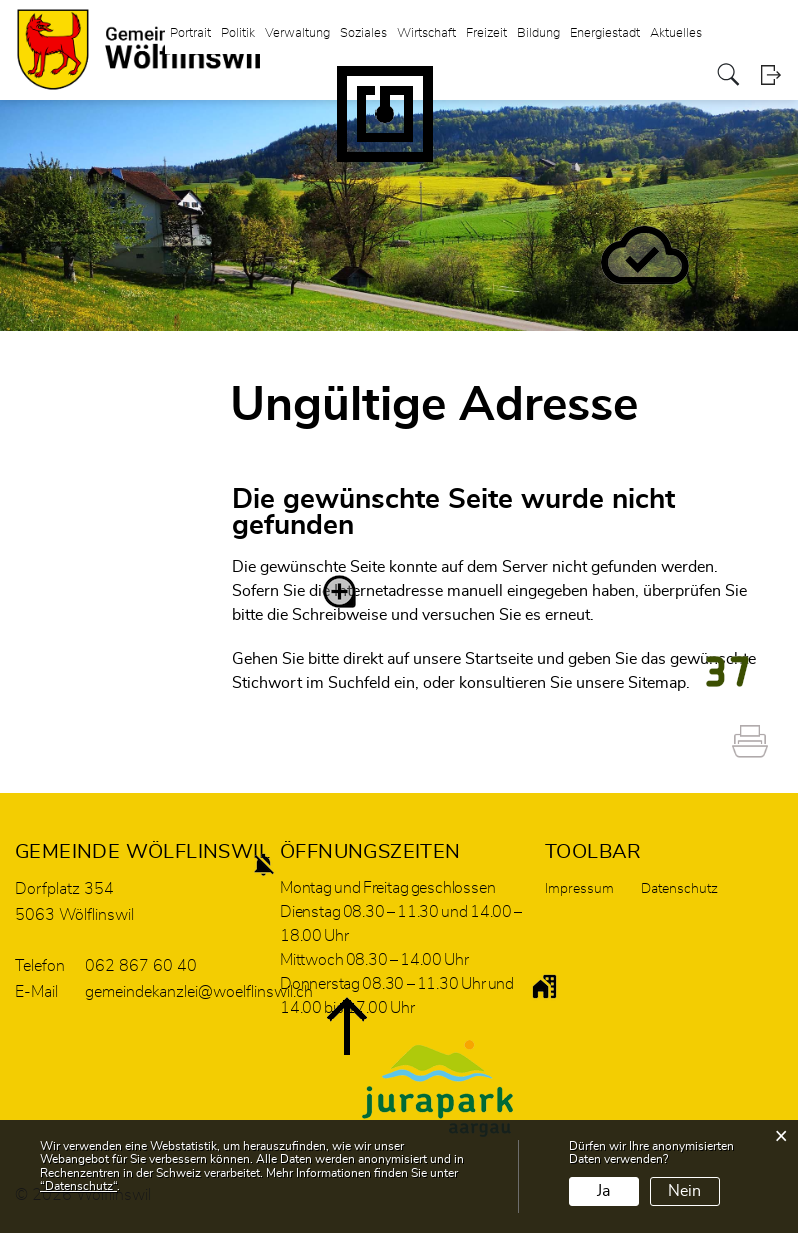 The image size is (798, 1233). What do you see at coordinates (263, 864) in the screenshot?
I see `mute or disable notifications` at bounding box center [263, 864].